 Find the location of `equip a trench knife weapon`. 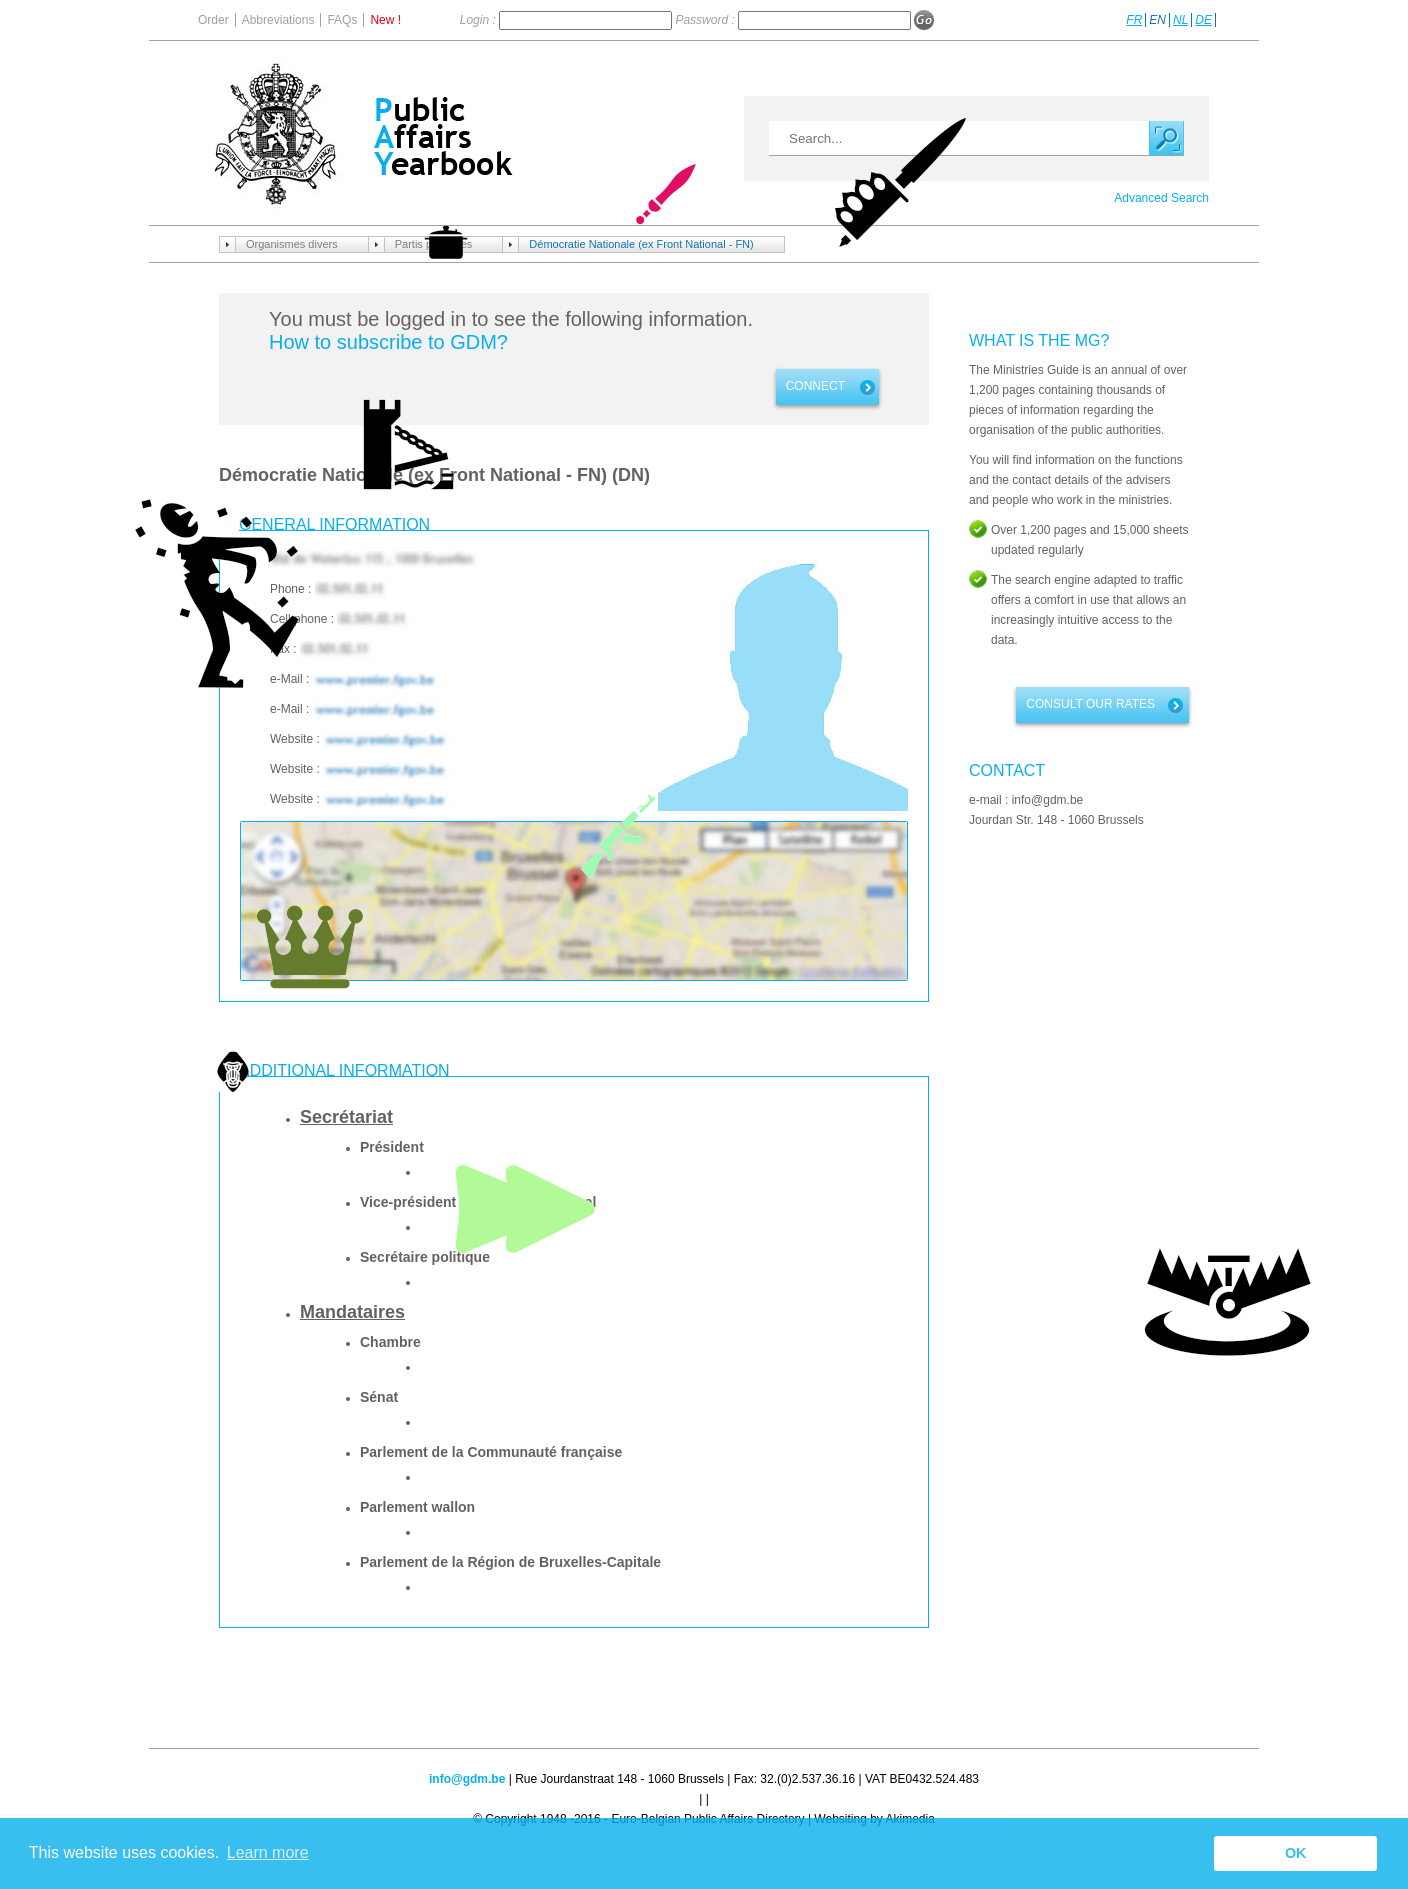

equip a trench knife weapon is located at coordinates (900, 182).